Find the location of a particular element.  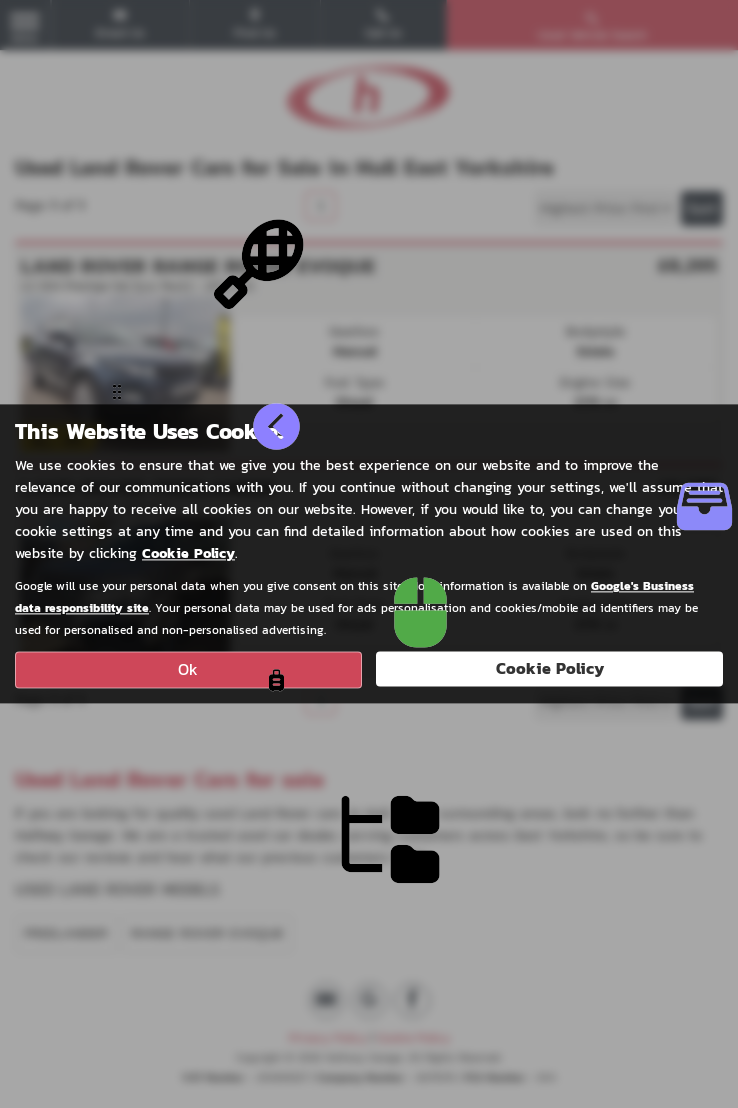

view inbox or received files is located at coordinates (704, 506).